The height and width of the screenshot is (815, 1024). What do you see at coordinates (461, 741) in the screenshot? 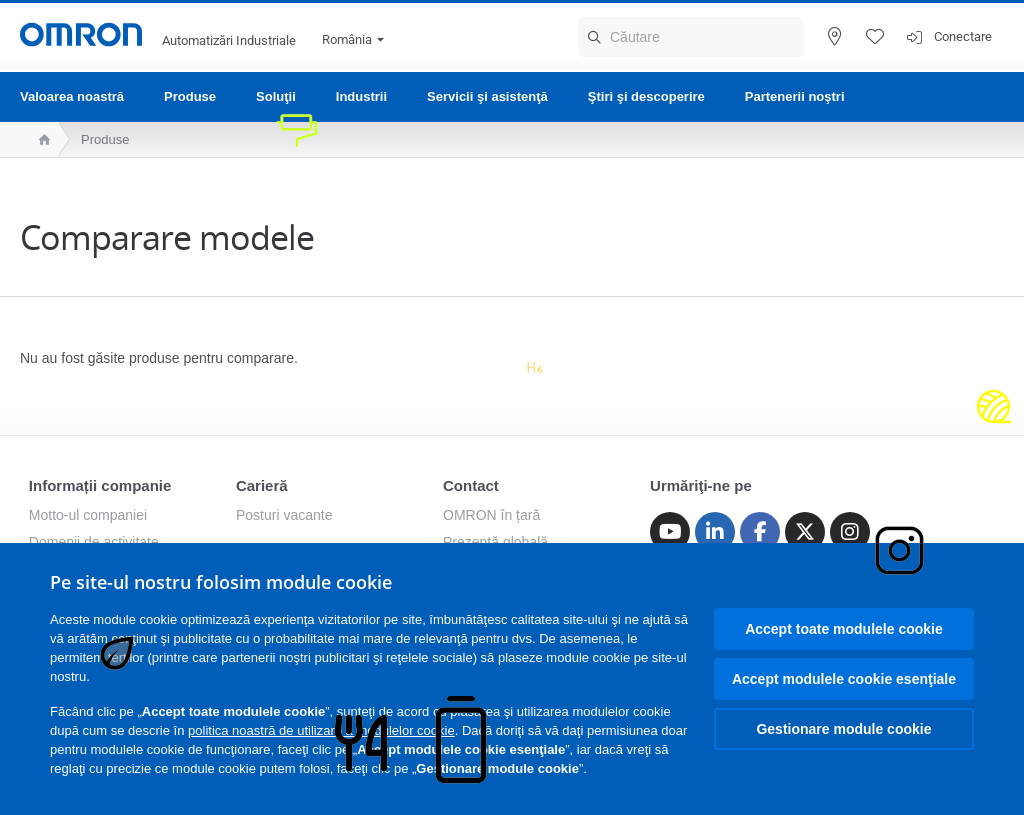
I see `indicates empty or depleted battery` at bounding box center [461, 741].